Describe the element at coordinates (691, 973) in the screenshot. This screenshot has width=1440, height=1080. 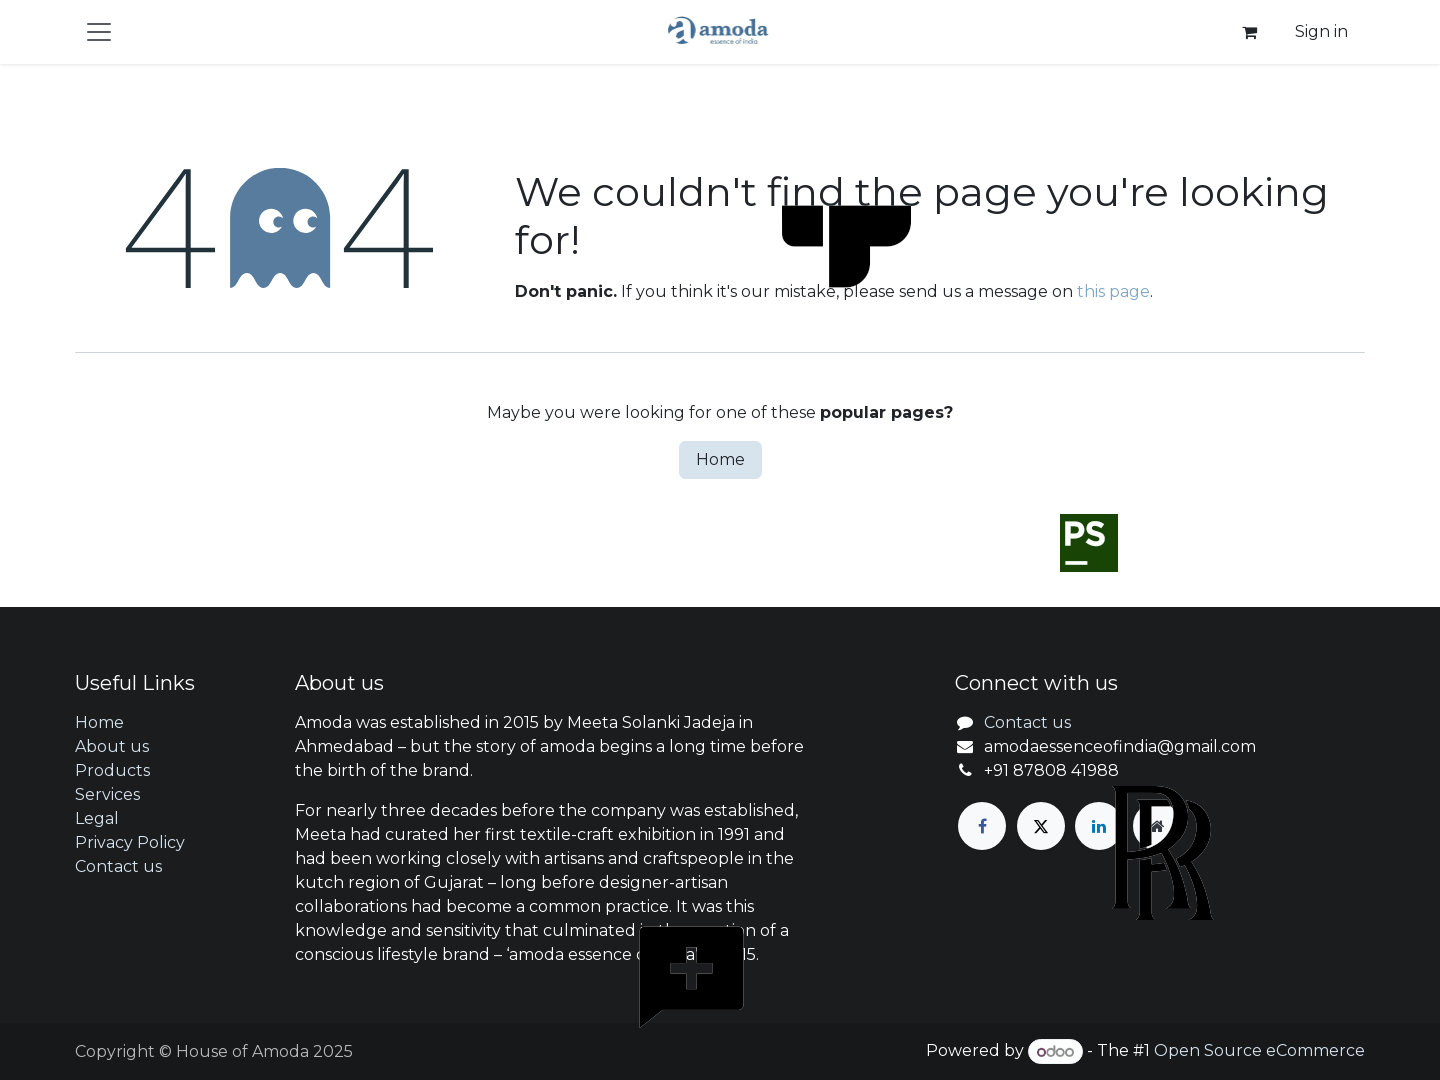
I see `start a new chat conversation` at that location.